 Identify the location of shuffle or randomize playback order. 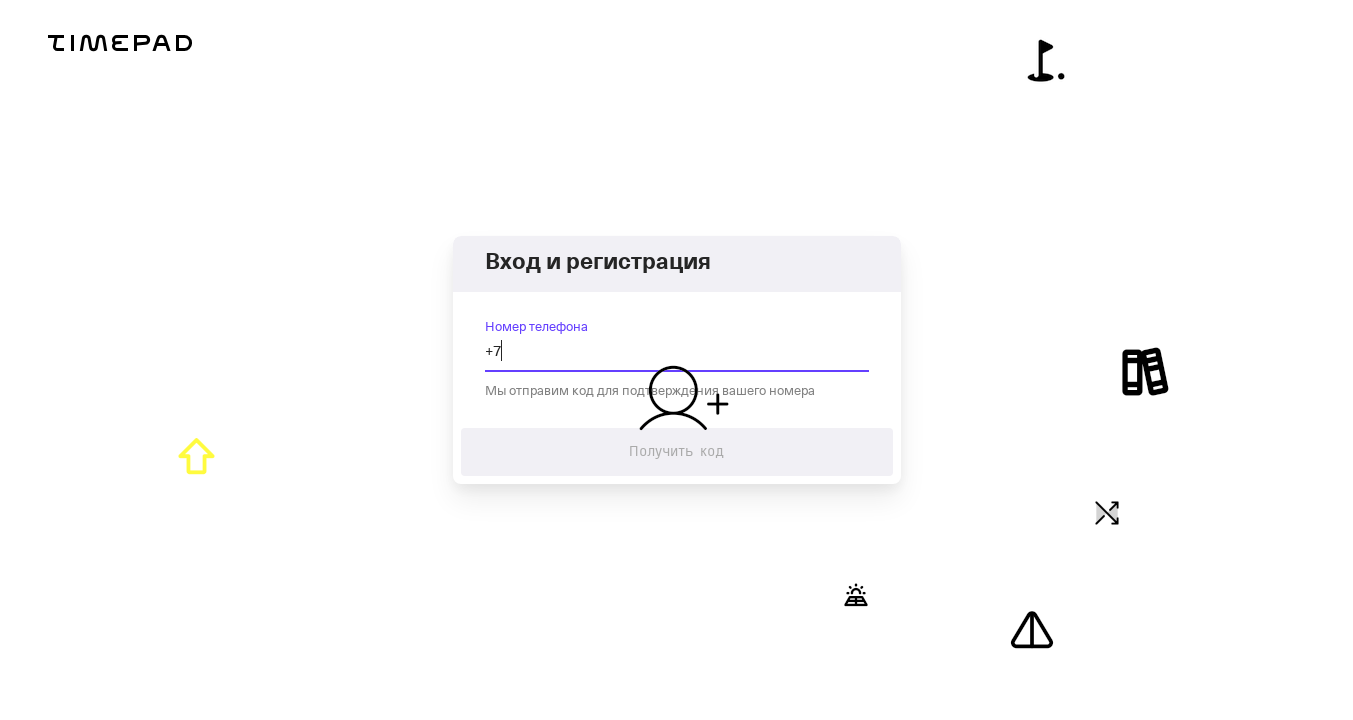
(1107, 513).